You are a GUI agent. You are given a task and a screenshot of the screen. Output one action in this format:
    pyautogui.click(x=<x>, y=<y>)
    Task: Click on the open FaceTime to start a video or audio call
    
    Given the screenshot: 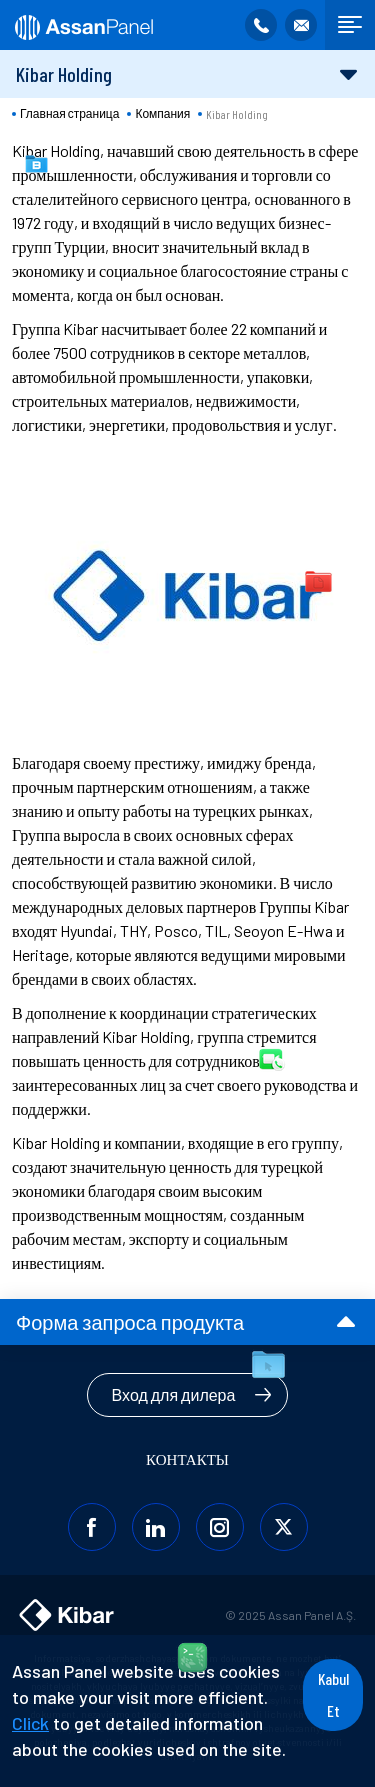 What is the action you would take?
    pyautogui.click(x=271, y=1059)
    